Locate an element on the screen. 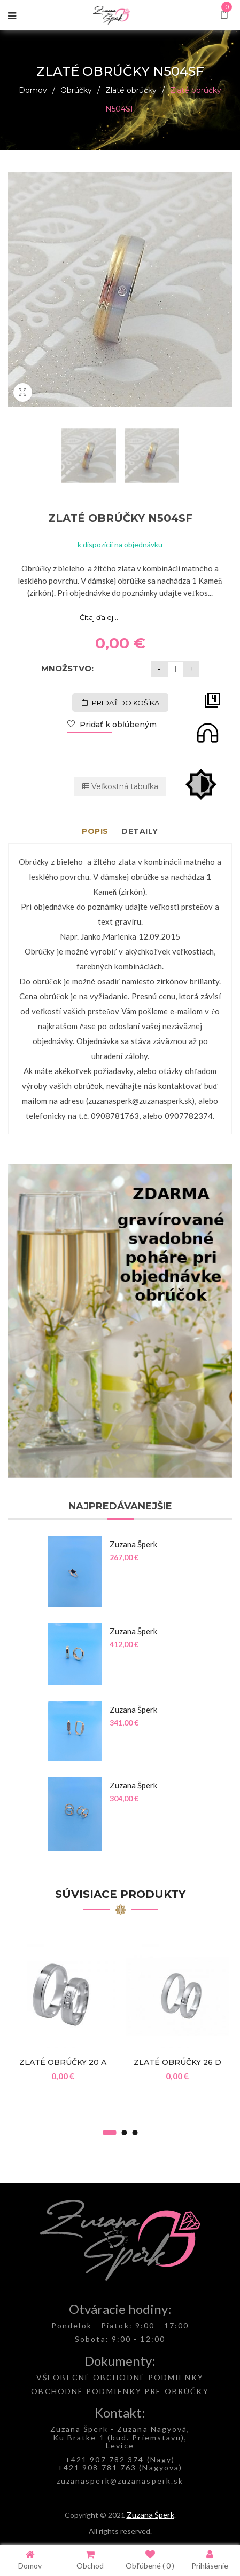 This screenshot has height=2576, width=240. view hot food or soup options is located at coordinates (118, 2238).